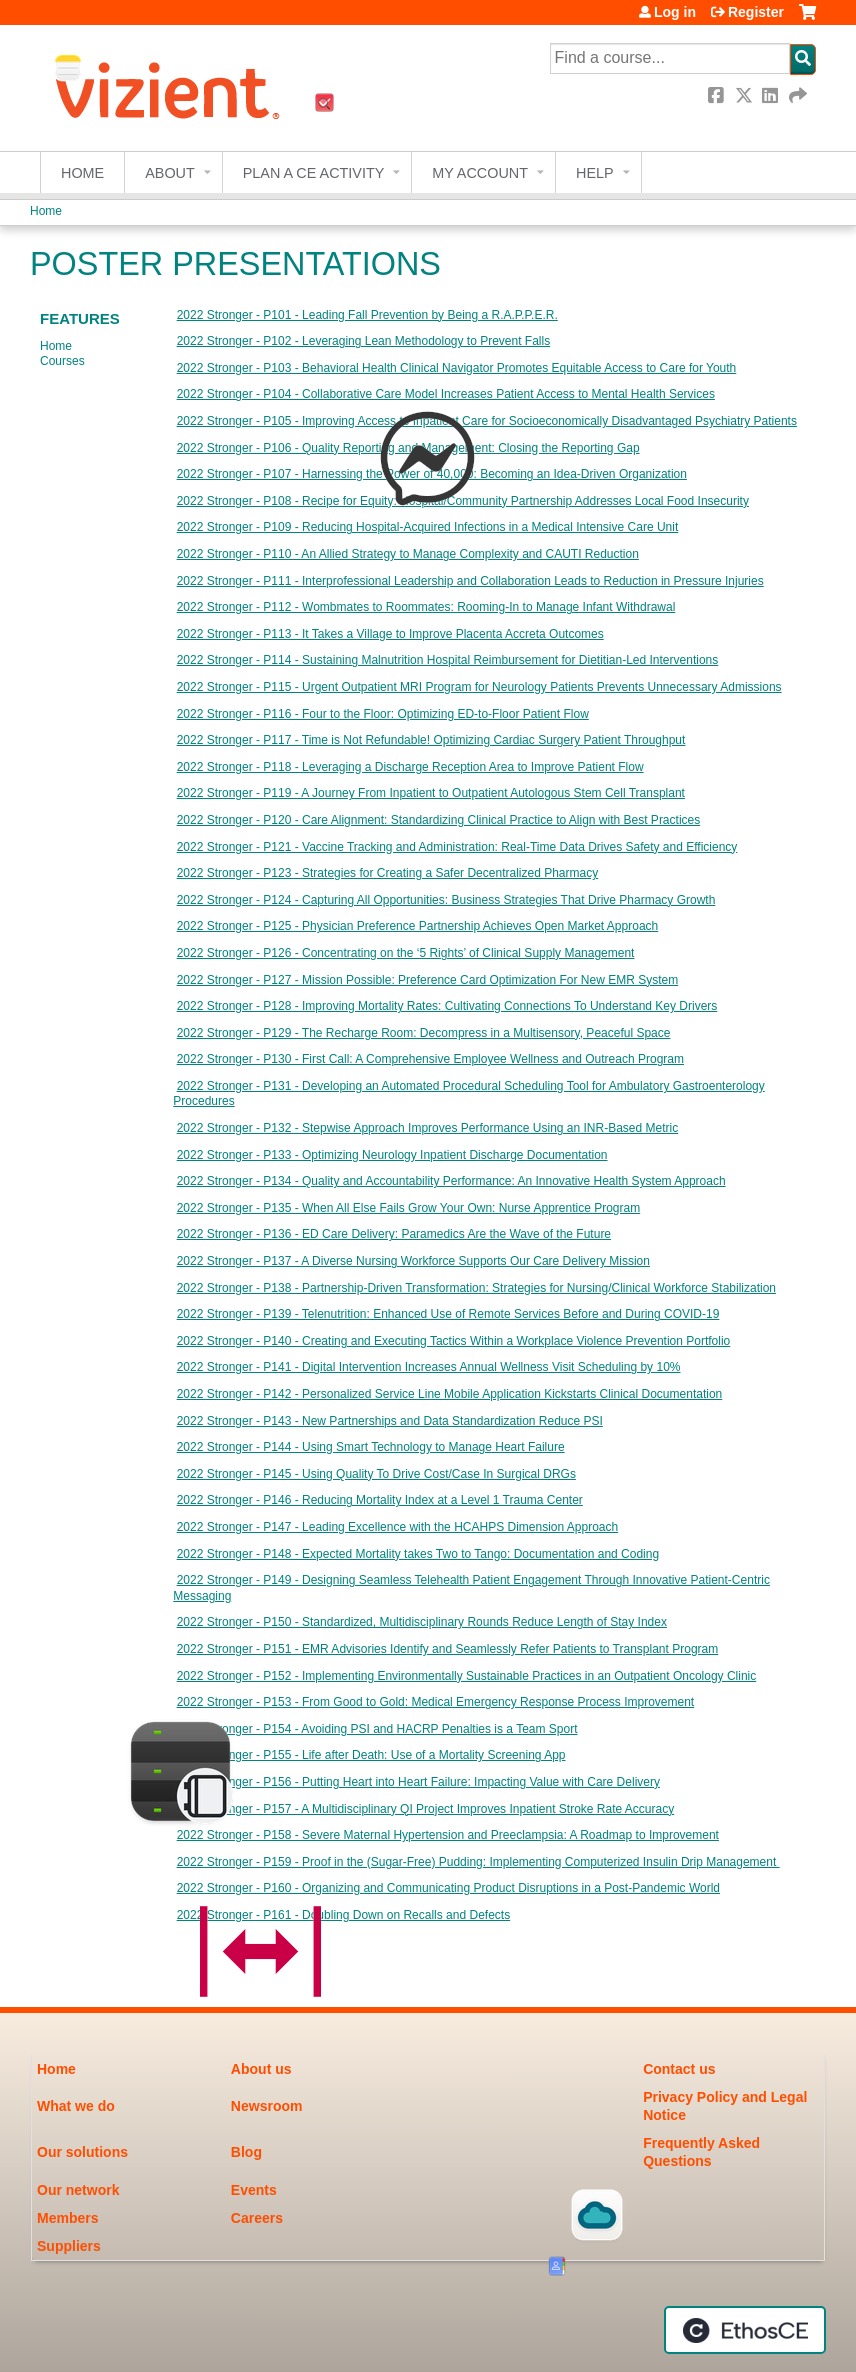 The height and width of the screenshot is (2372, 856). Describe the element at coordinates (180, 1771) in the screenshot. I see `configure ldap server connection settings` at that location.